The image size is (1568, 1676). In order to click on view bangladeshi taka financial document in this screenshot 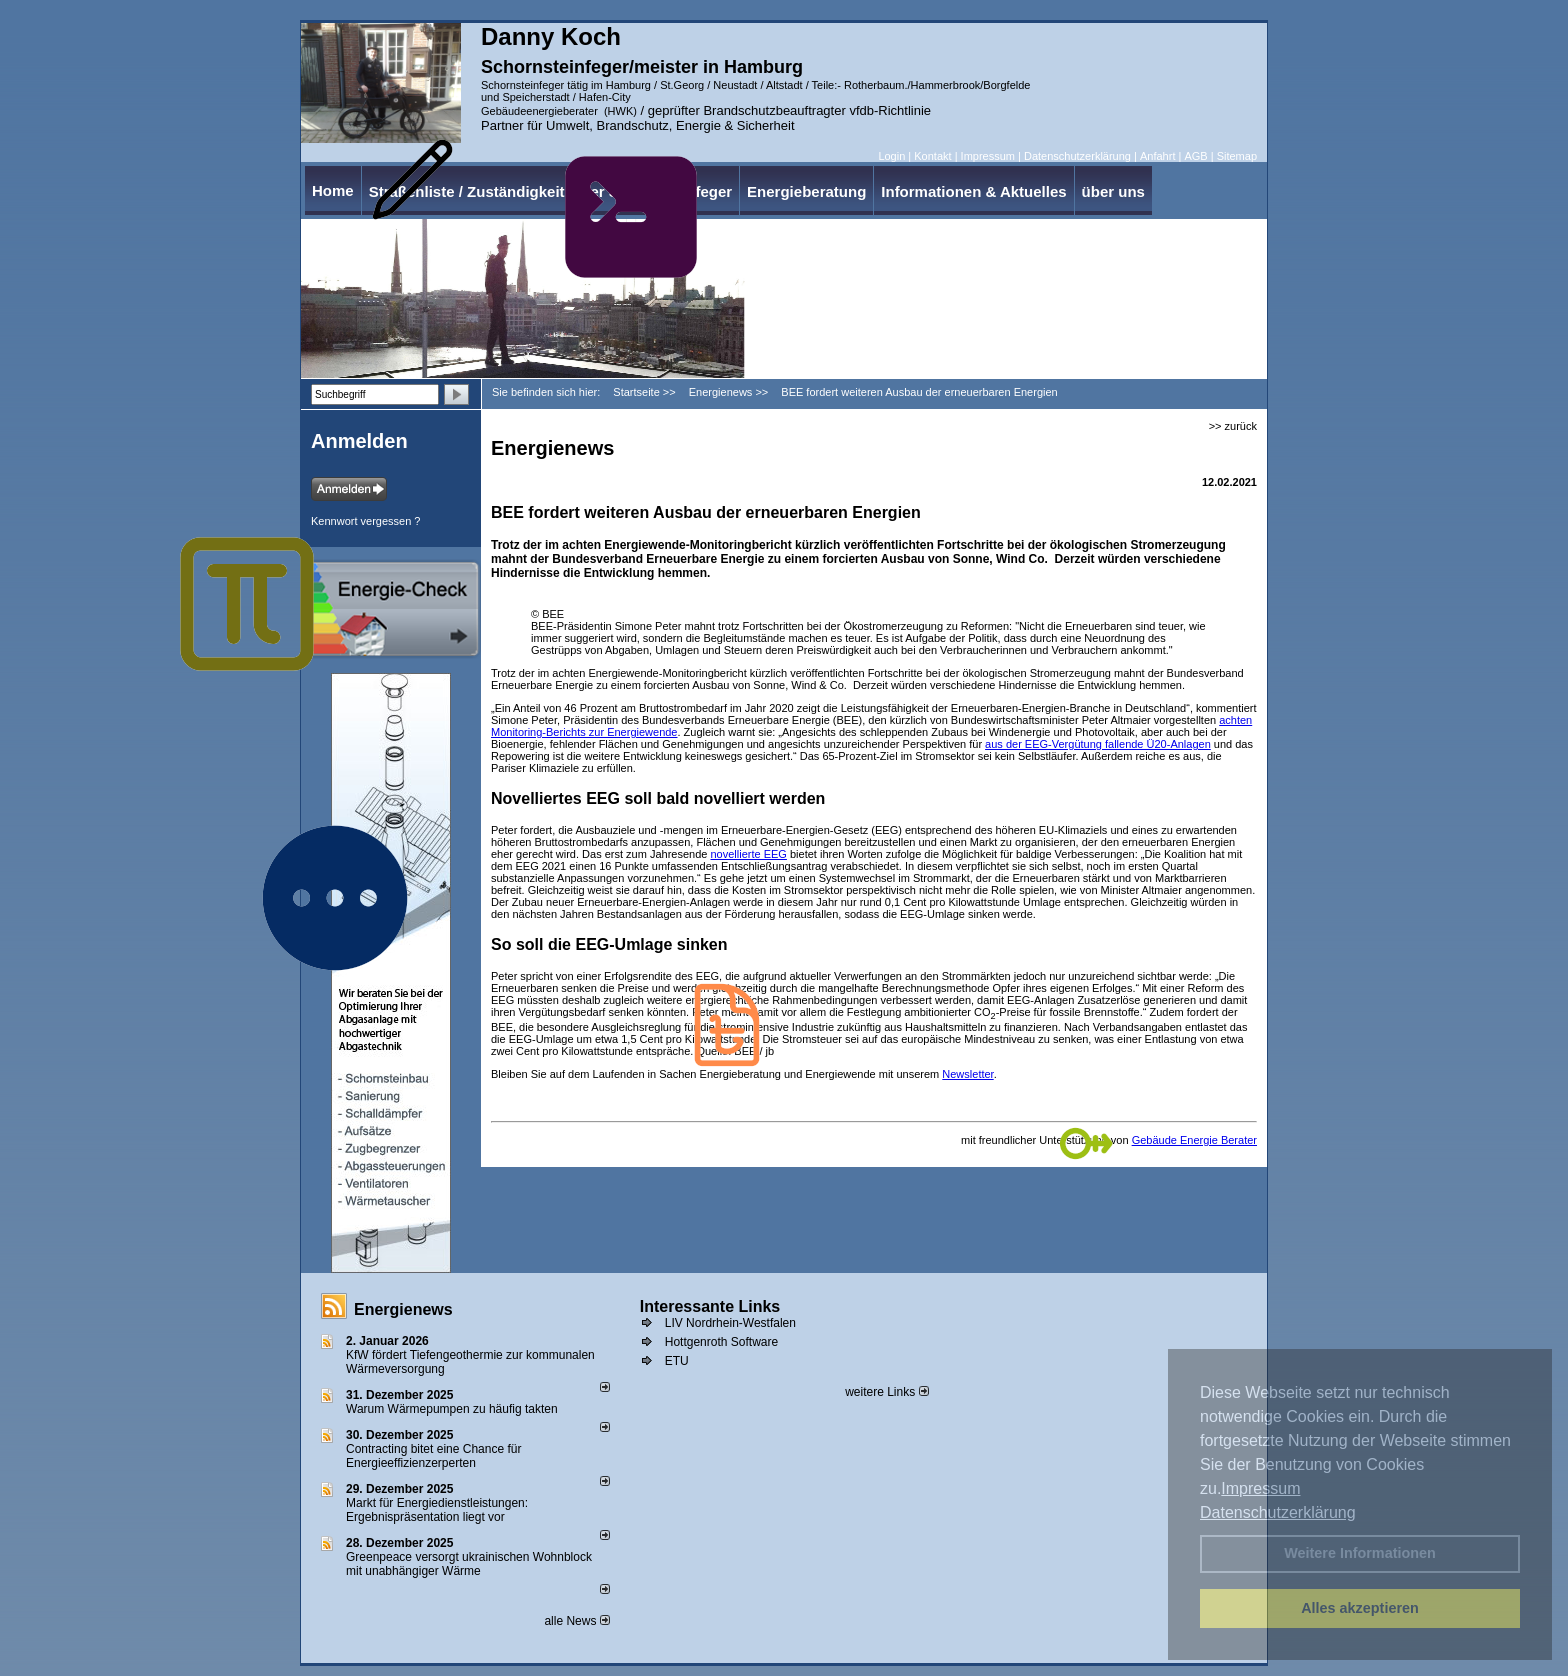, I will do `click(727, 1025)`.